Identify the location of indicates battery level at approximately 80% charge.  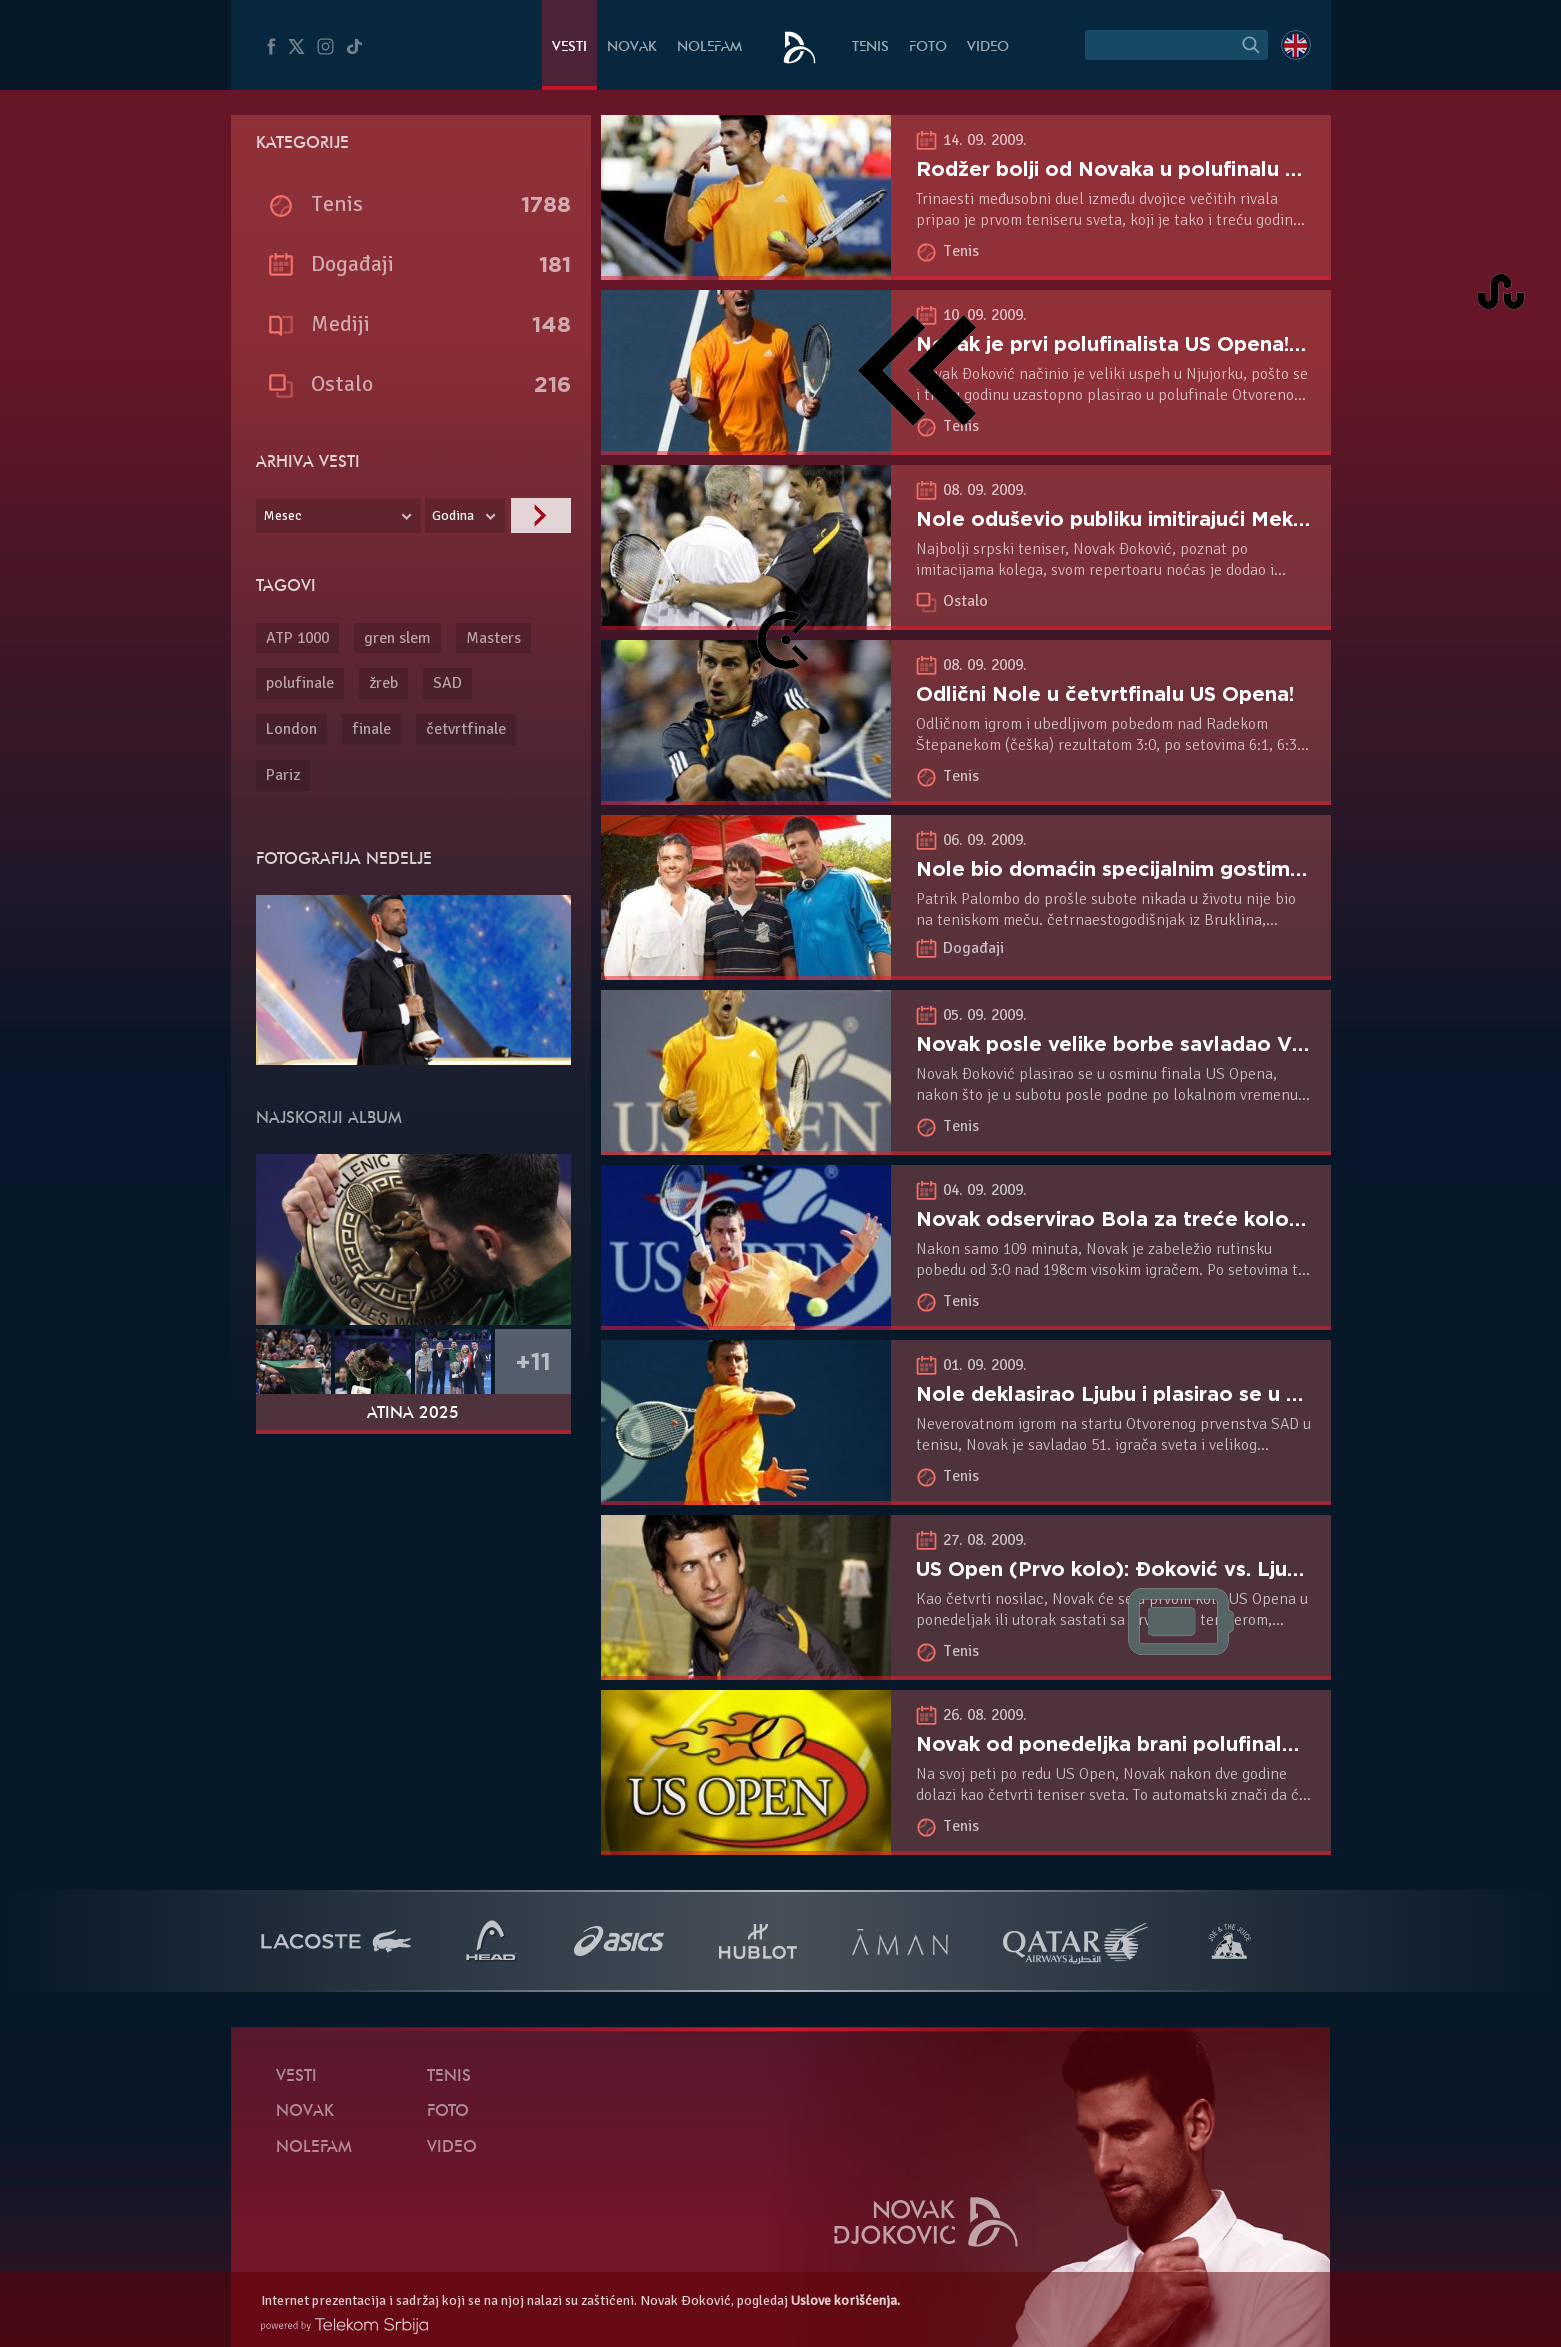
(1178, 1621).